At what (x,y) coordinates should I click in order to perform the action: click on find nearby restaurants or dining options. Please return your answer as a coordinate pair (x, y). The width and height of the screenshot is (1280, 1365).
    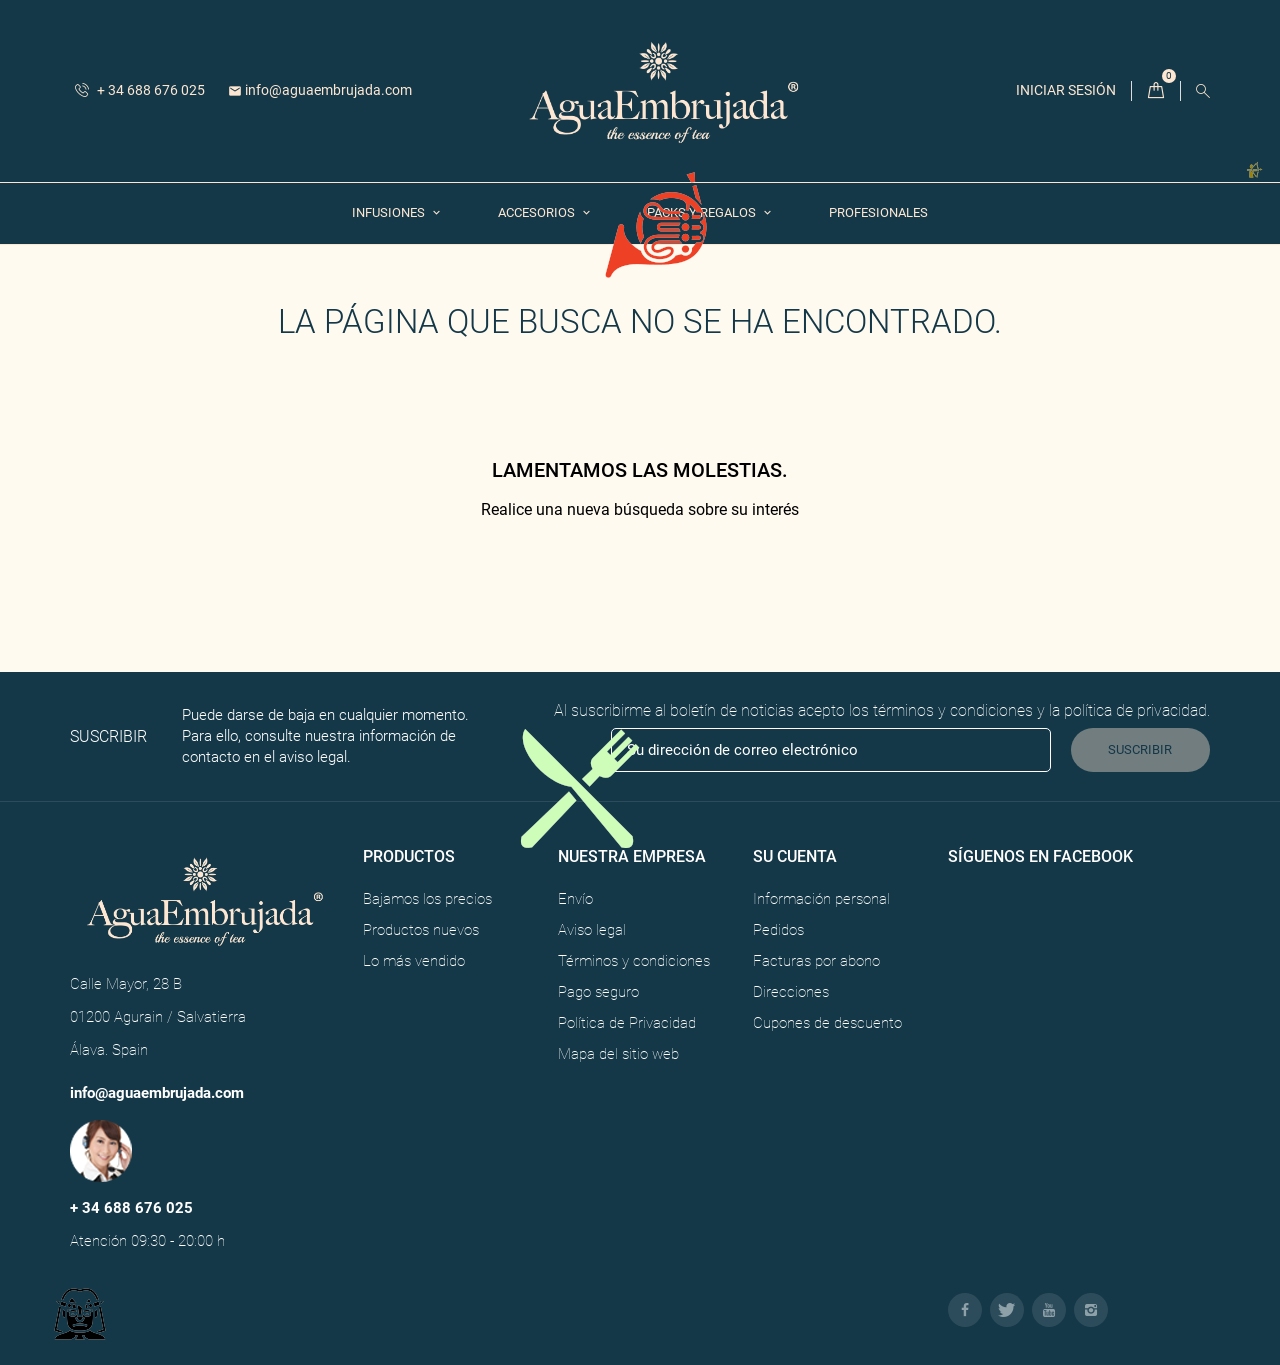
    Looking at the image, I should click on (580, 787).